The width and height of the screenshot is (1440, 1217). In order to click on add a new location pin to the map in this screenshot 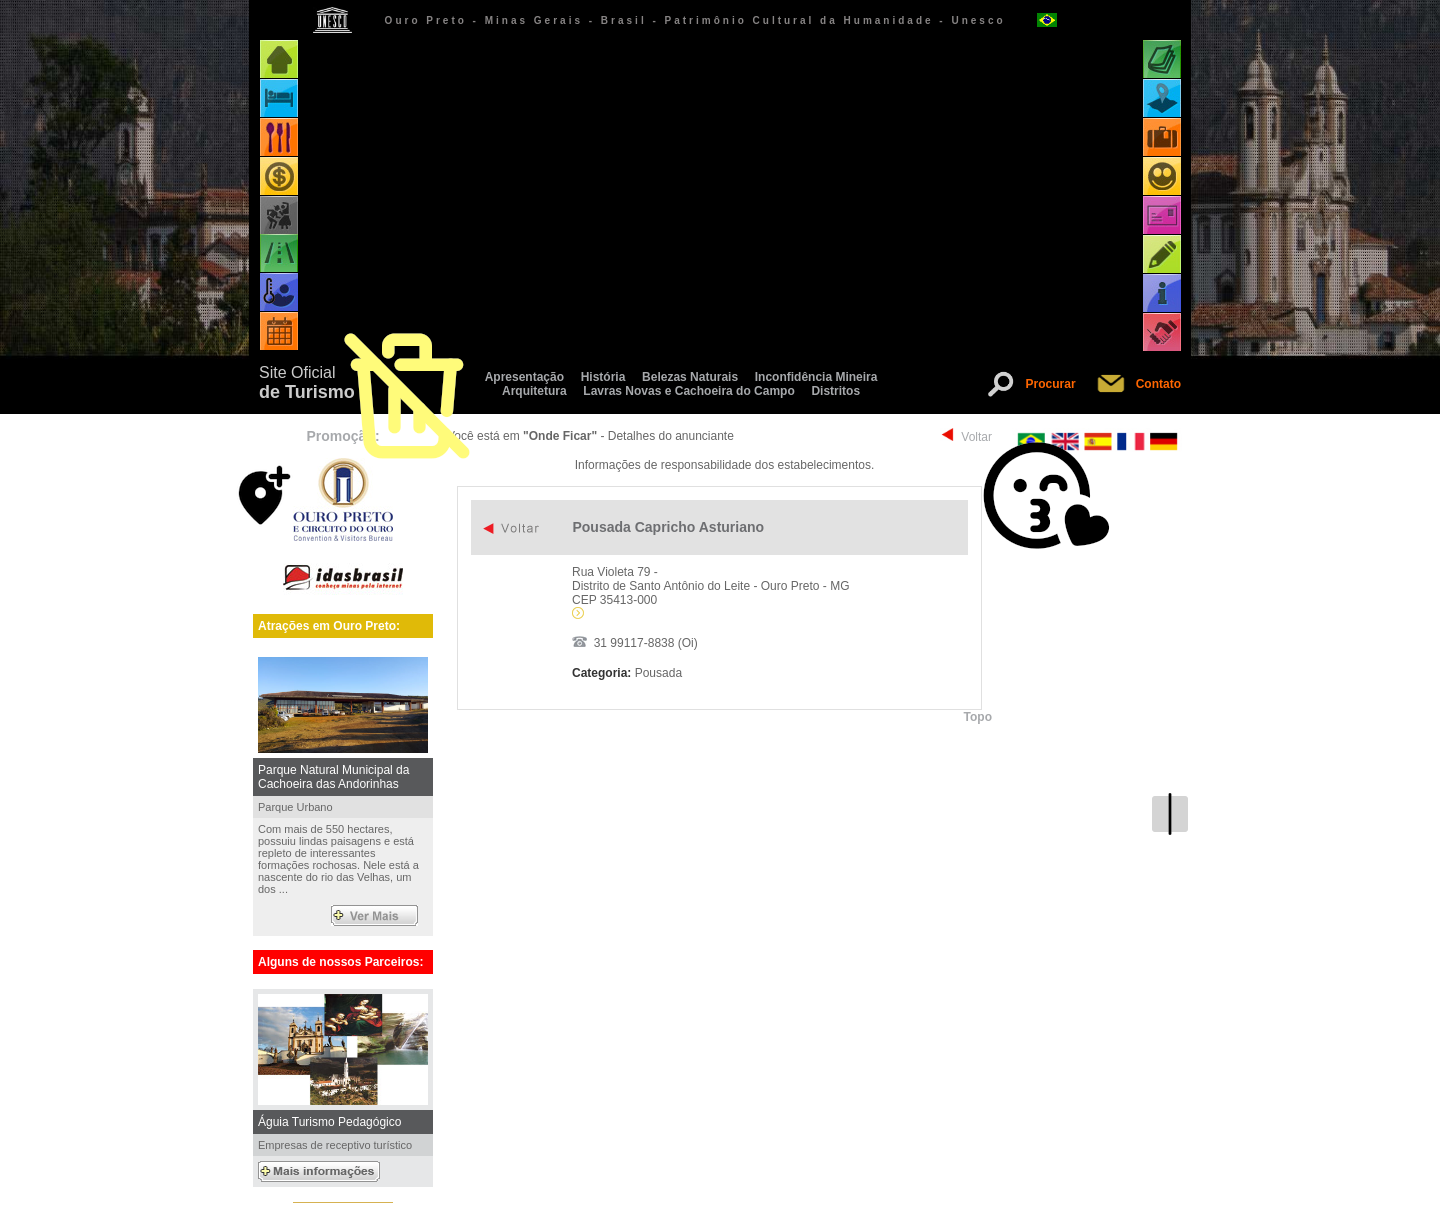, I will do `click(260, 495)`.